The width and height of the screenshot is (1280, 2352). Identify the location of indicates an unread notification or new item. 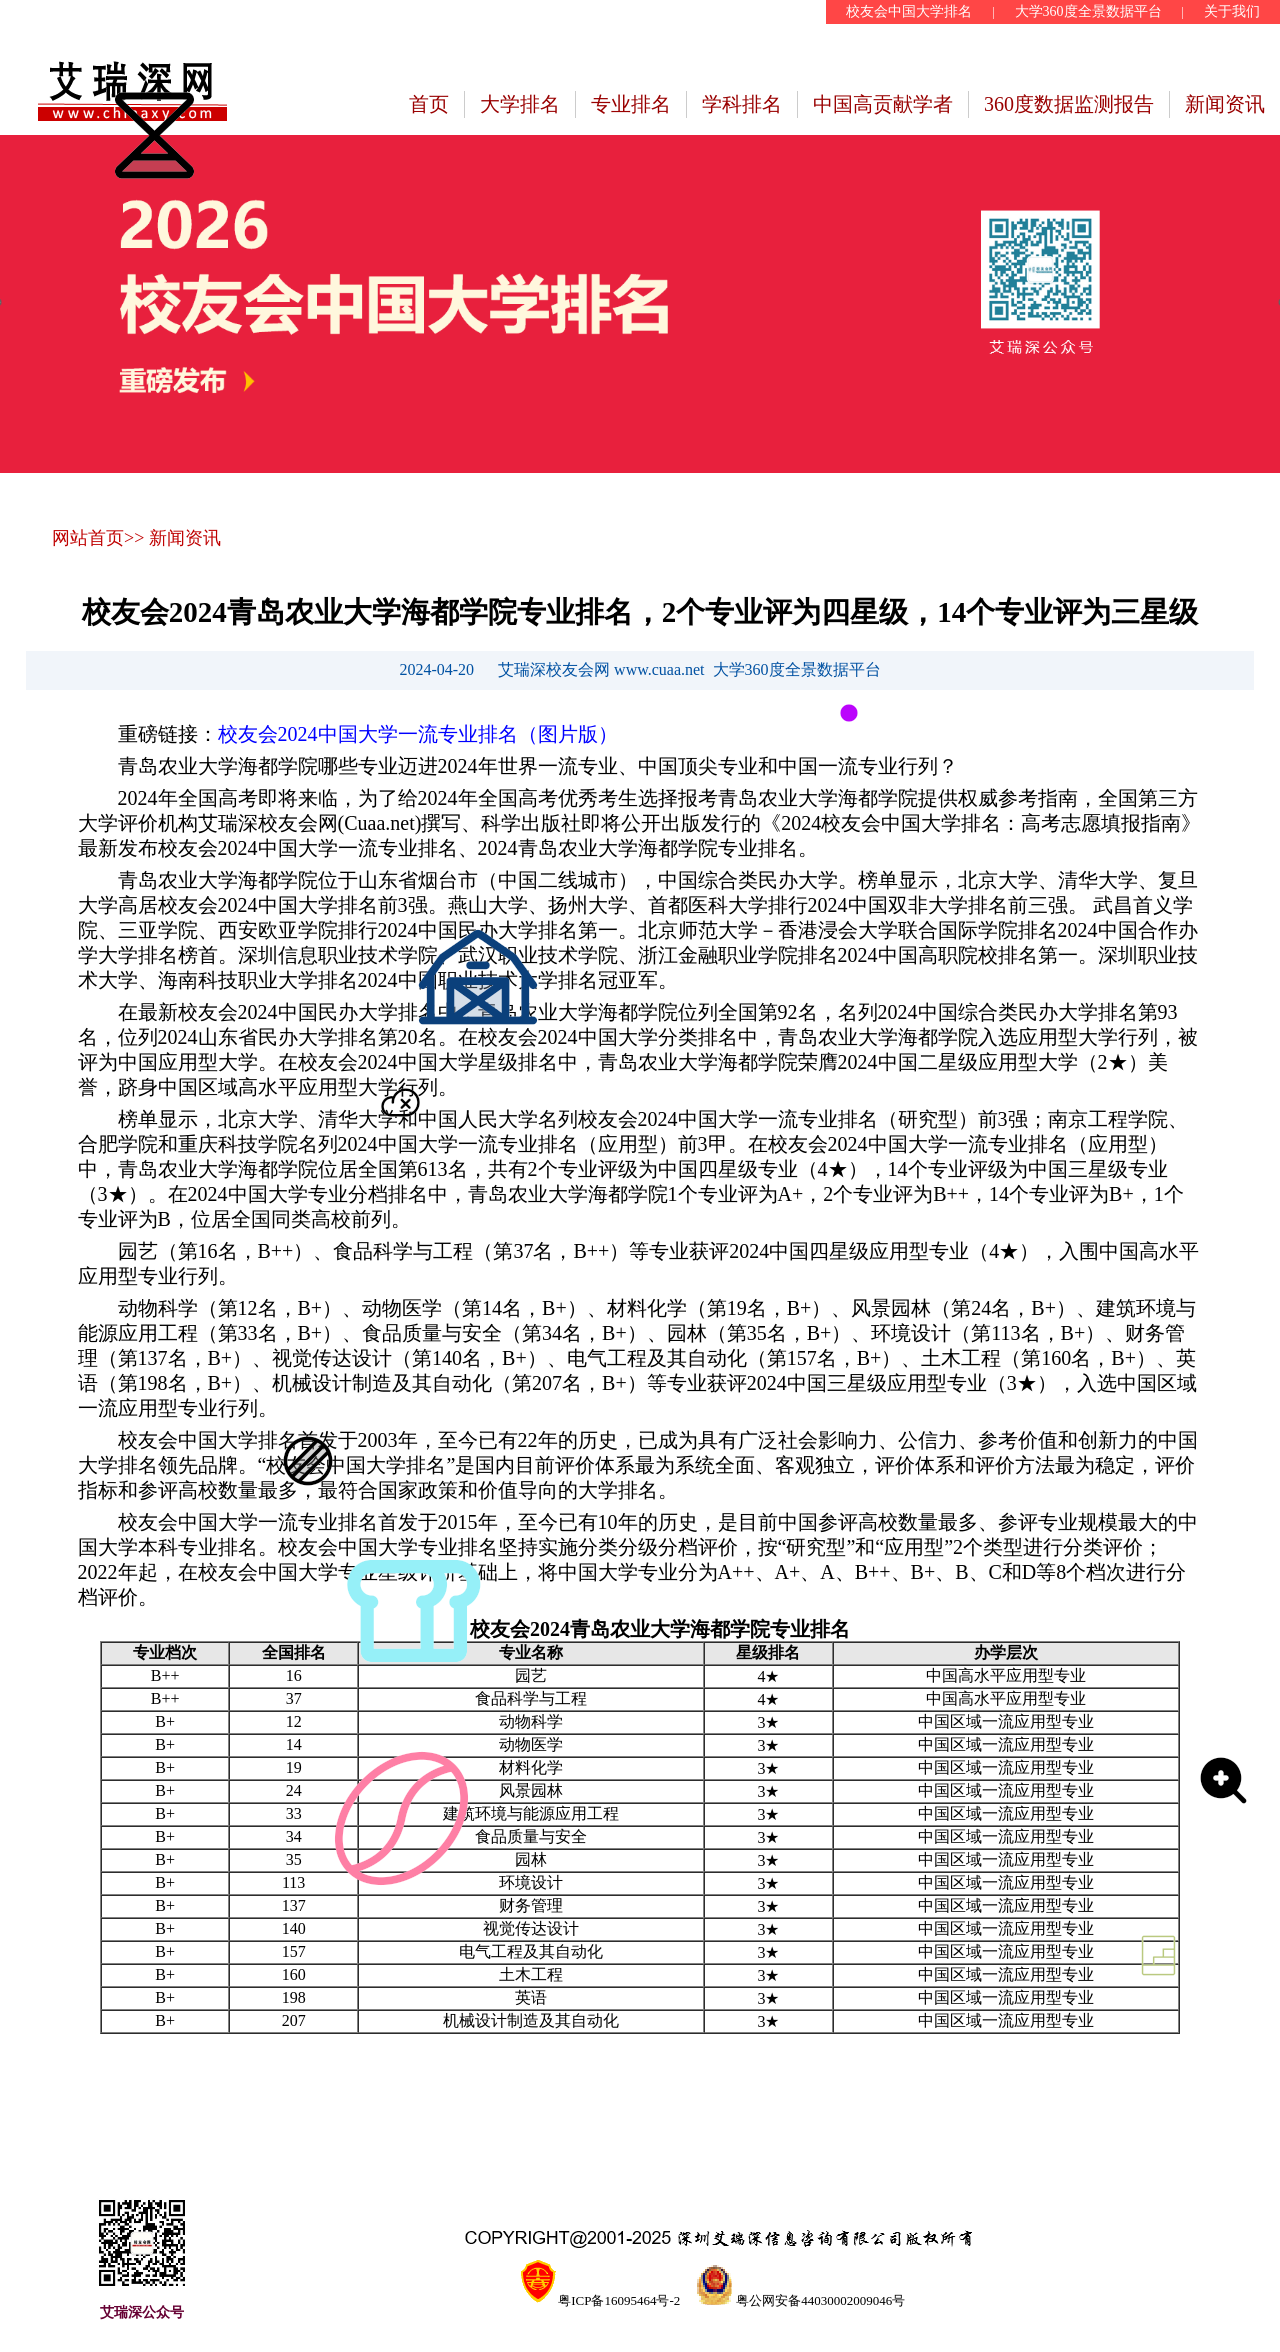
(849, 713).